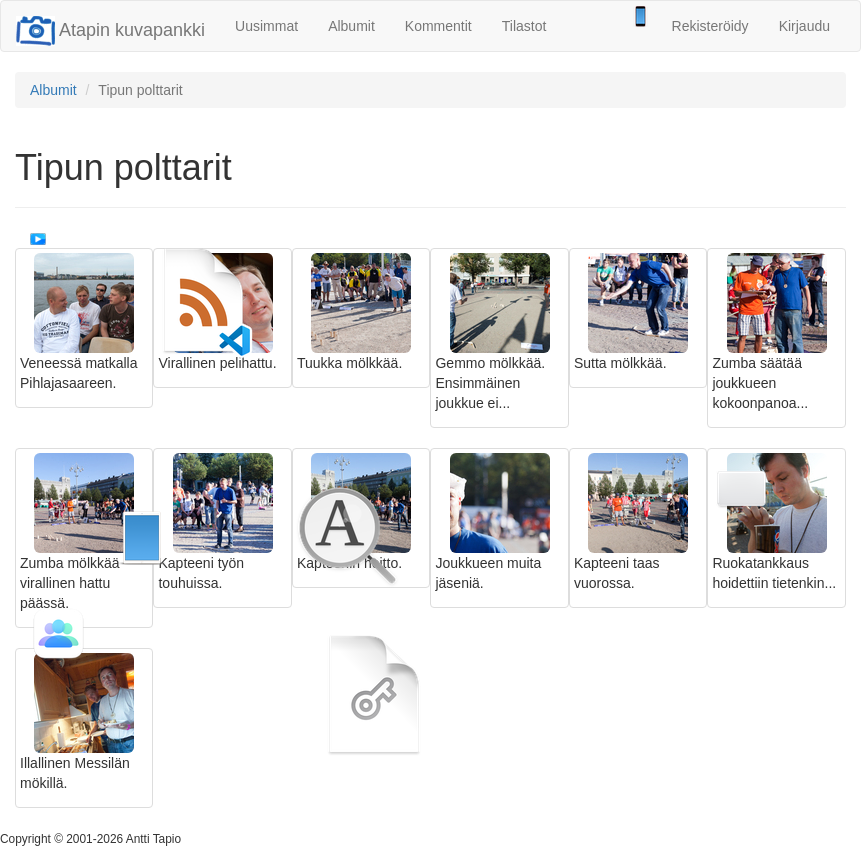 Image resolution: width=861 pixels, height=848 pixels. I want to click on search for text or content, so click(346, 534).